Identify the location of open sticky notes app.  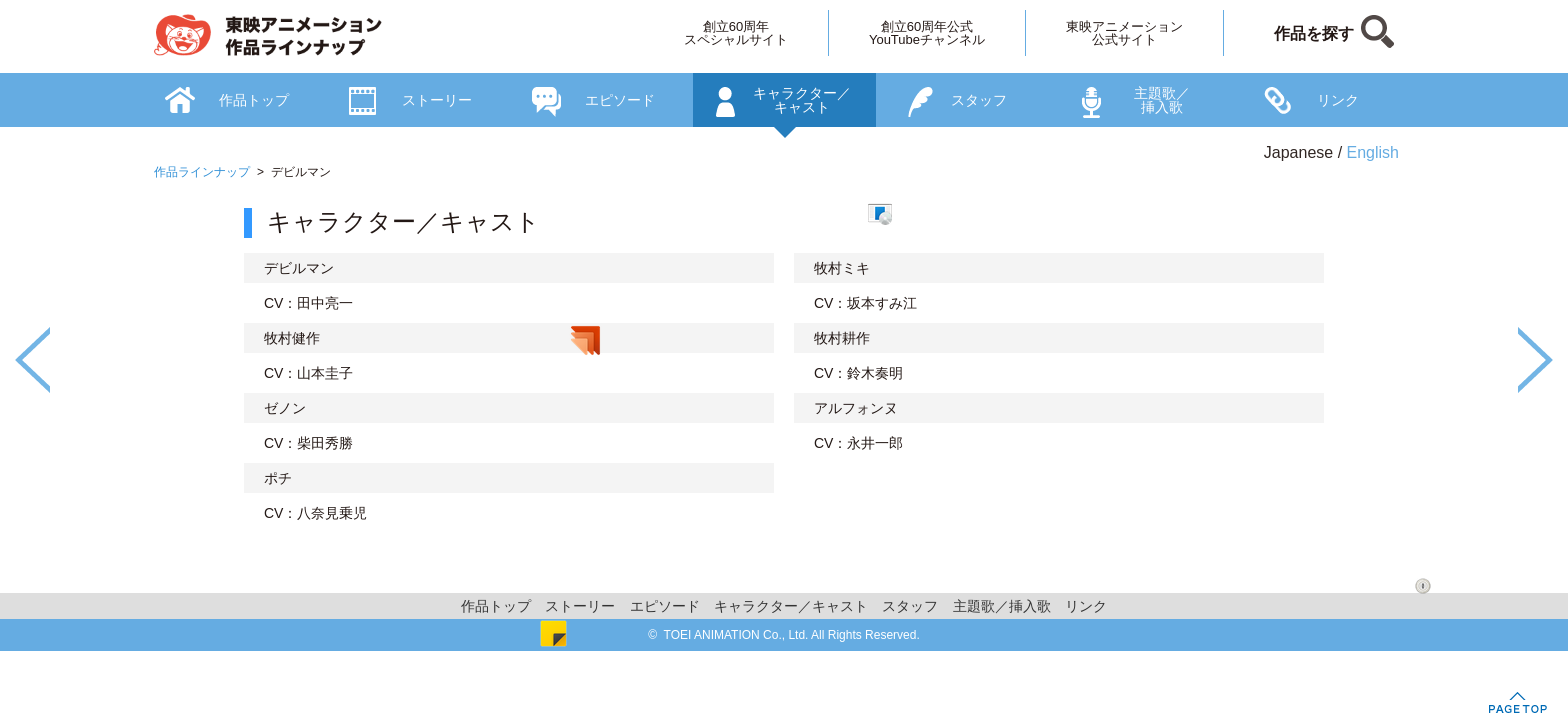
(553, 633).